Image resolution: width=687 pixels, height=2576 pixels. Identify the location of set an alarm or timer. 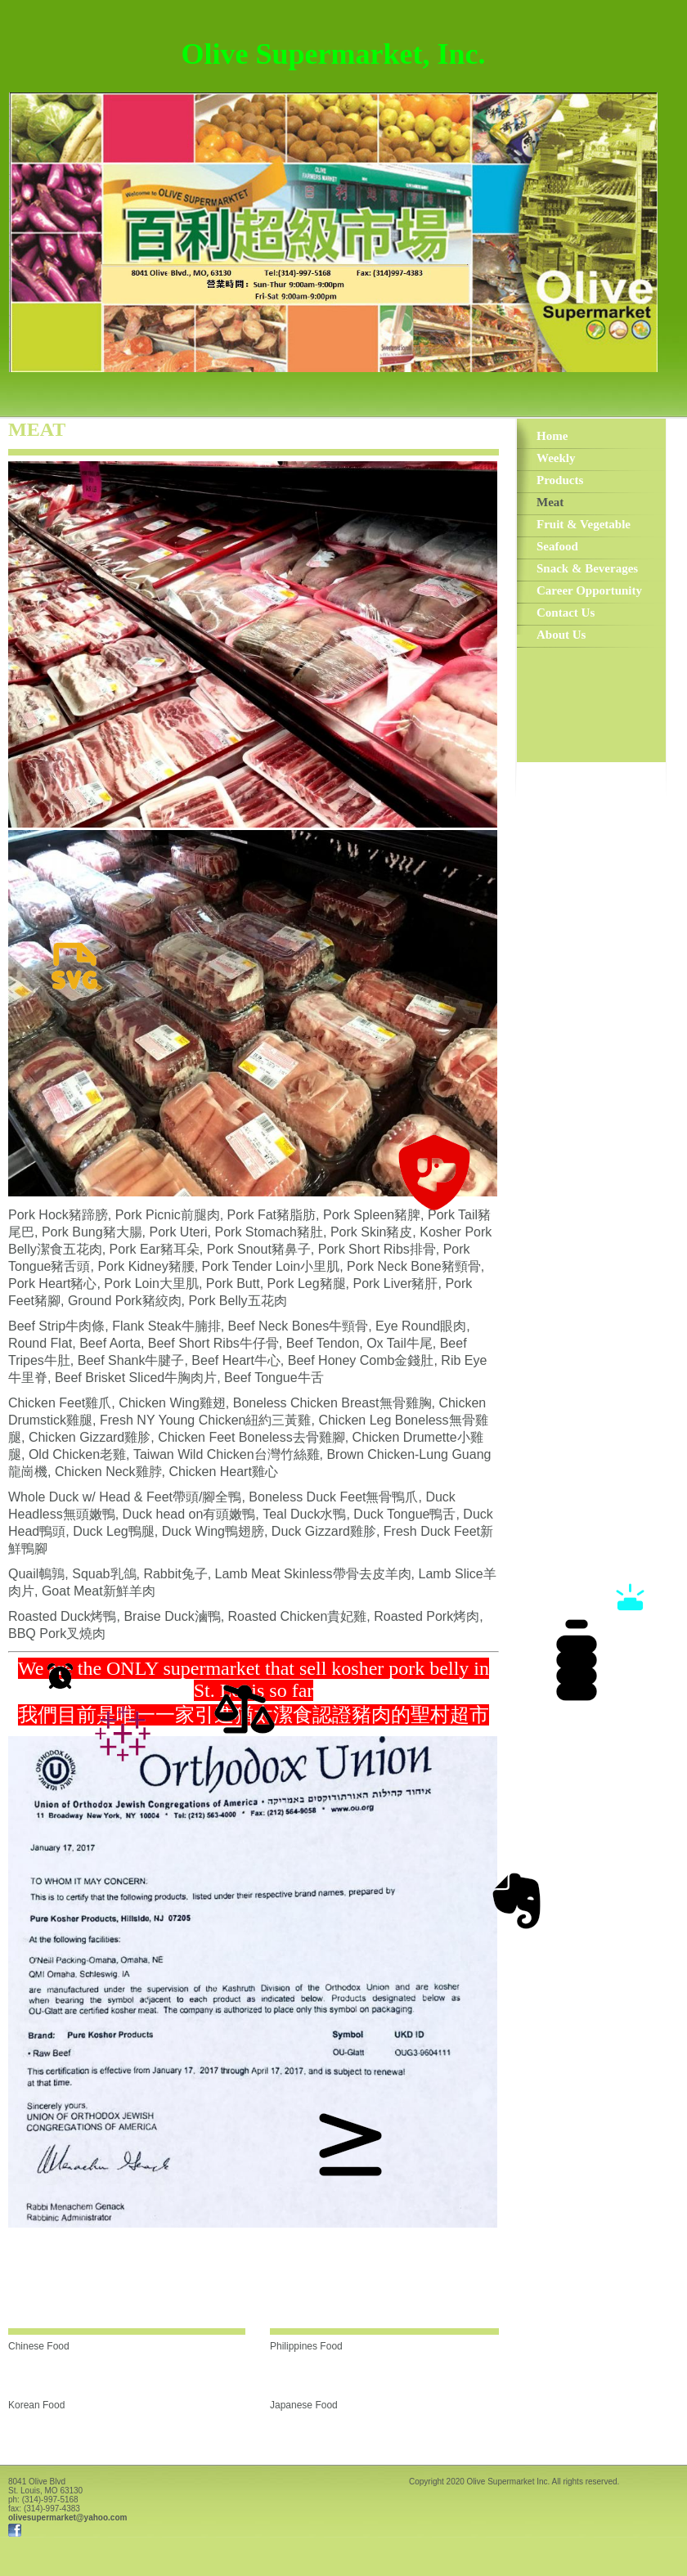
(60, 1676).